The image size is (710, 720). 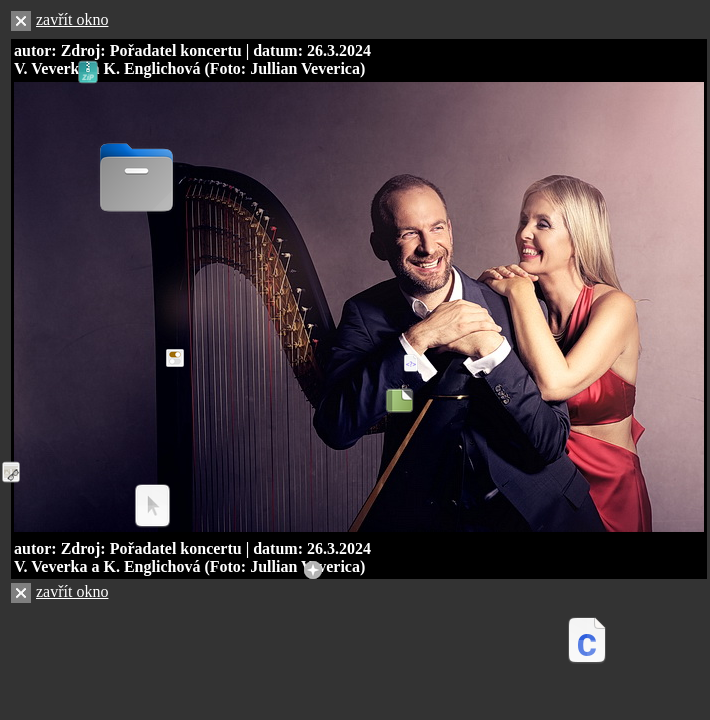 What do you see at coordinates (175, 358) in the screenshot?
I see `open gnome tweaks to customize desktop settings` at bounding box center [175, 358].